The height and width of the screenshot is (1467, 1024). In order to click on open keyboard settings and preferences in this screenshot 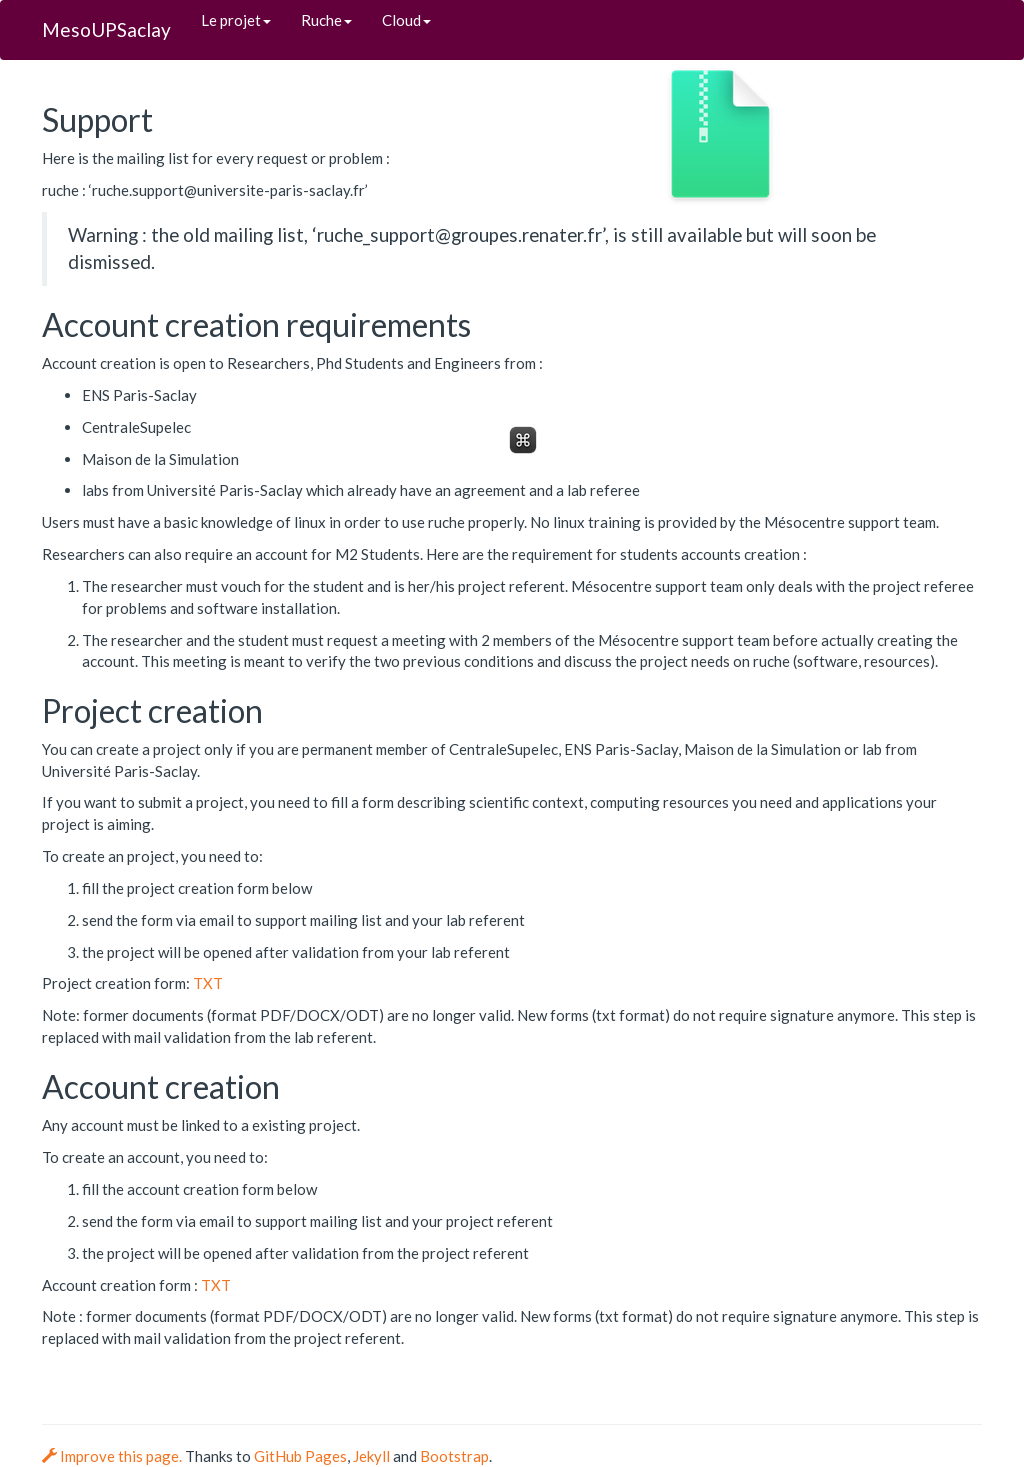, I will do `click(523, 440)`.